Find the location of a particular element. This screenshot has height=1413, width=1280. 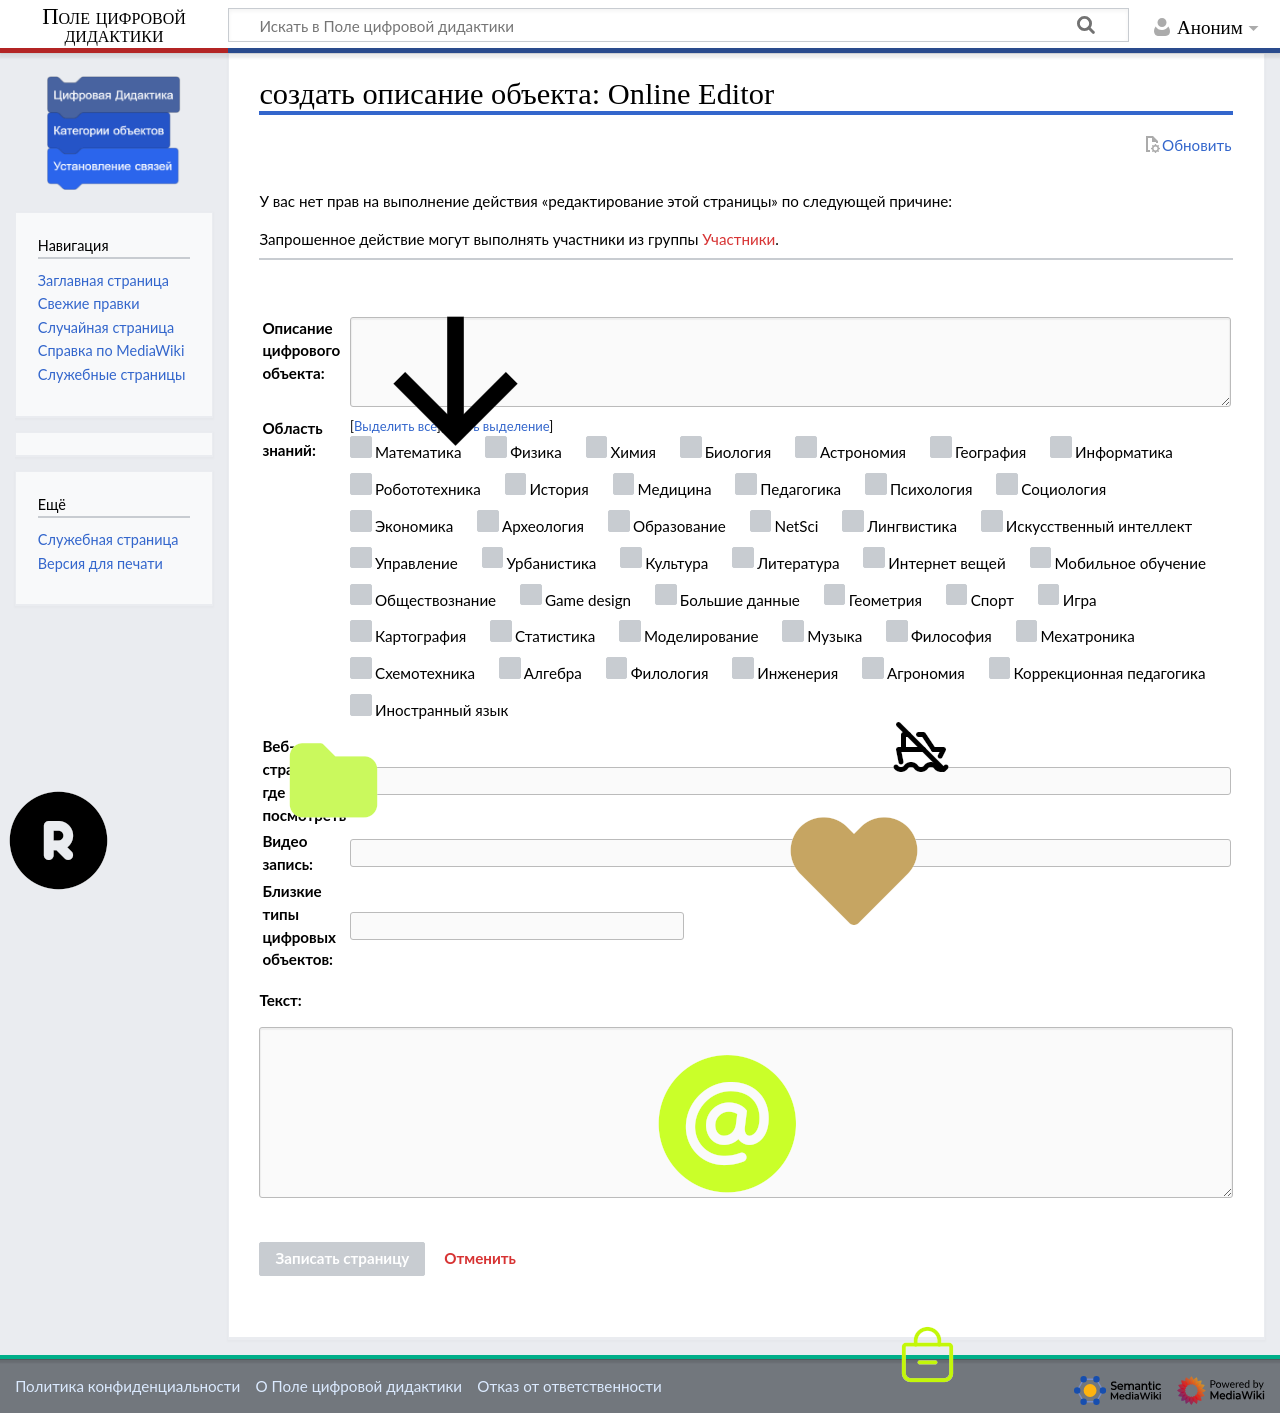

shipping unavailable for this item is located at coordinates (921, 747).